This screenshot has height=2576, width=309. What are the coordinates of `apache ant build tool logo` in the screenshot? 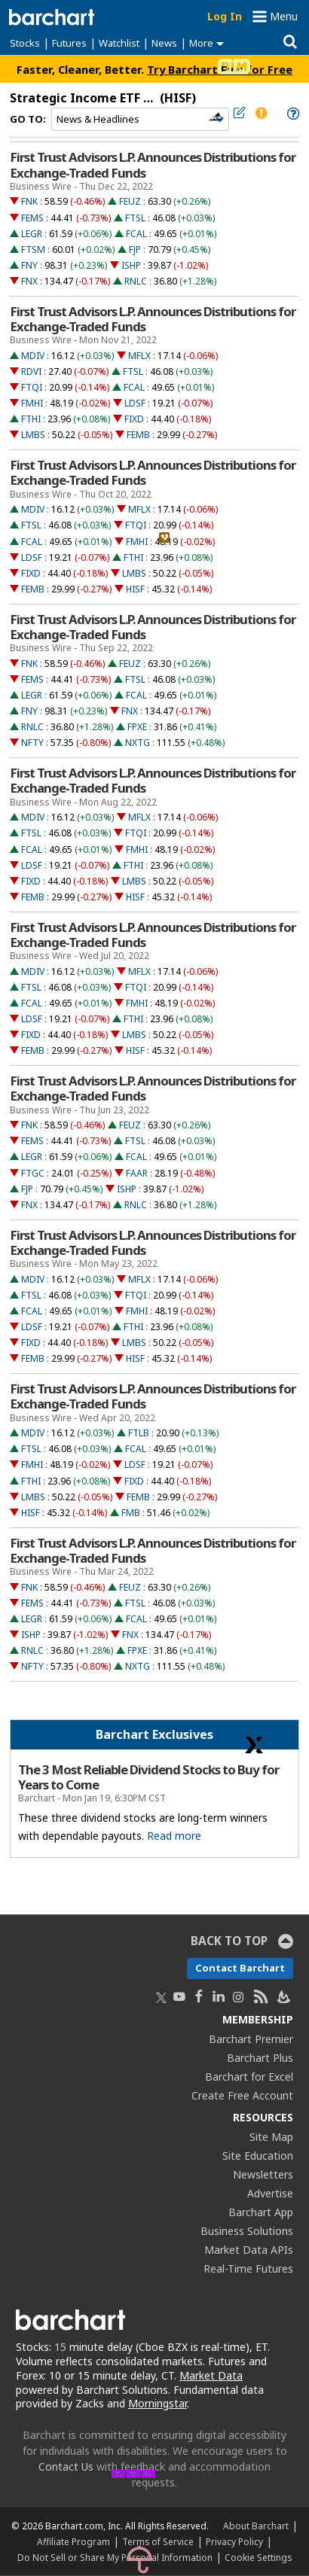 It's located at (216, 117).